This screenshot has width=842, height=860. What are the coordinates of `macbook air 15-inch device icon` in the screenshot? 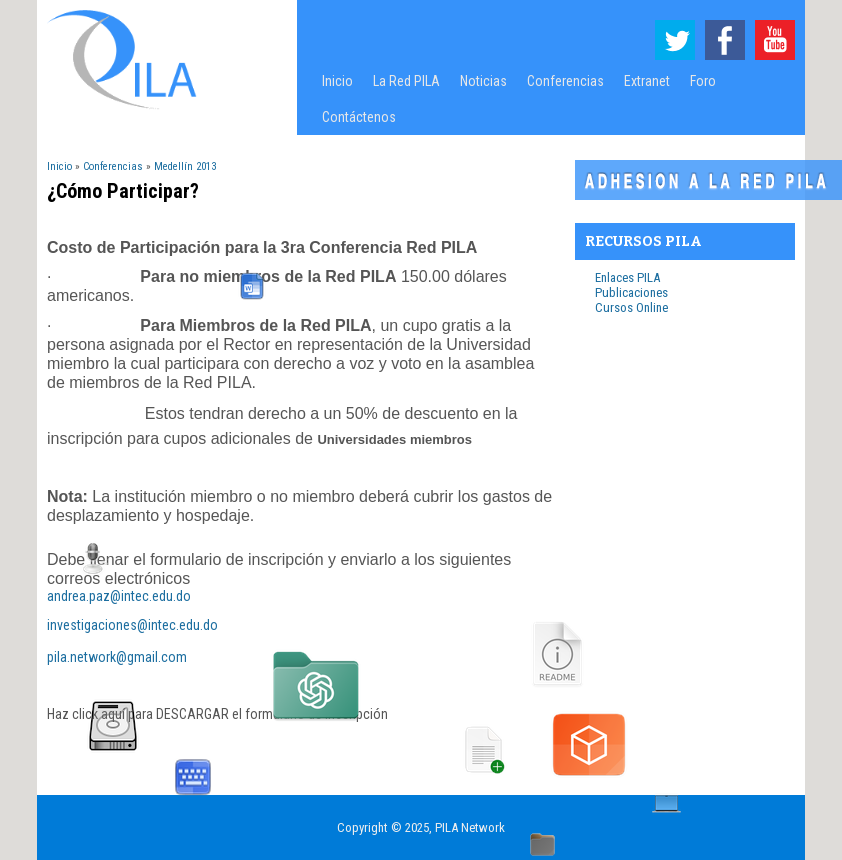 It's located at (666, 802).